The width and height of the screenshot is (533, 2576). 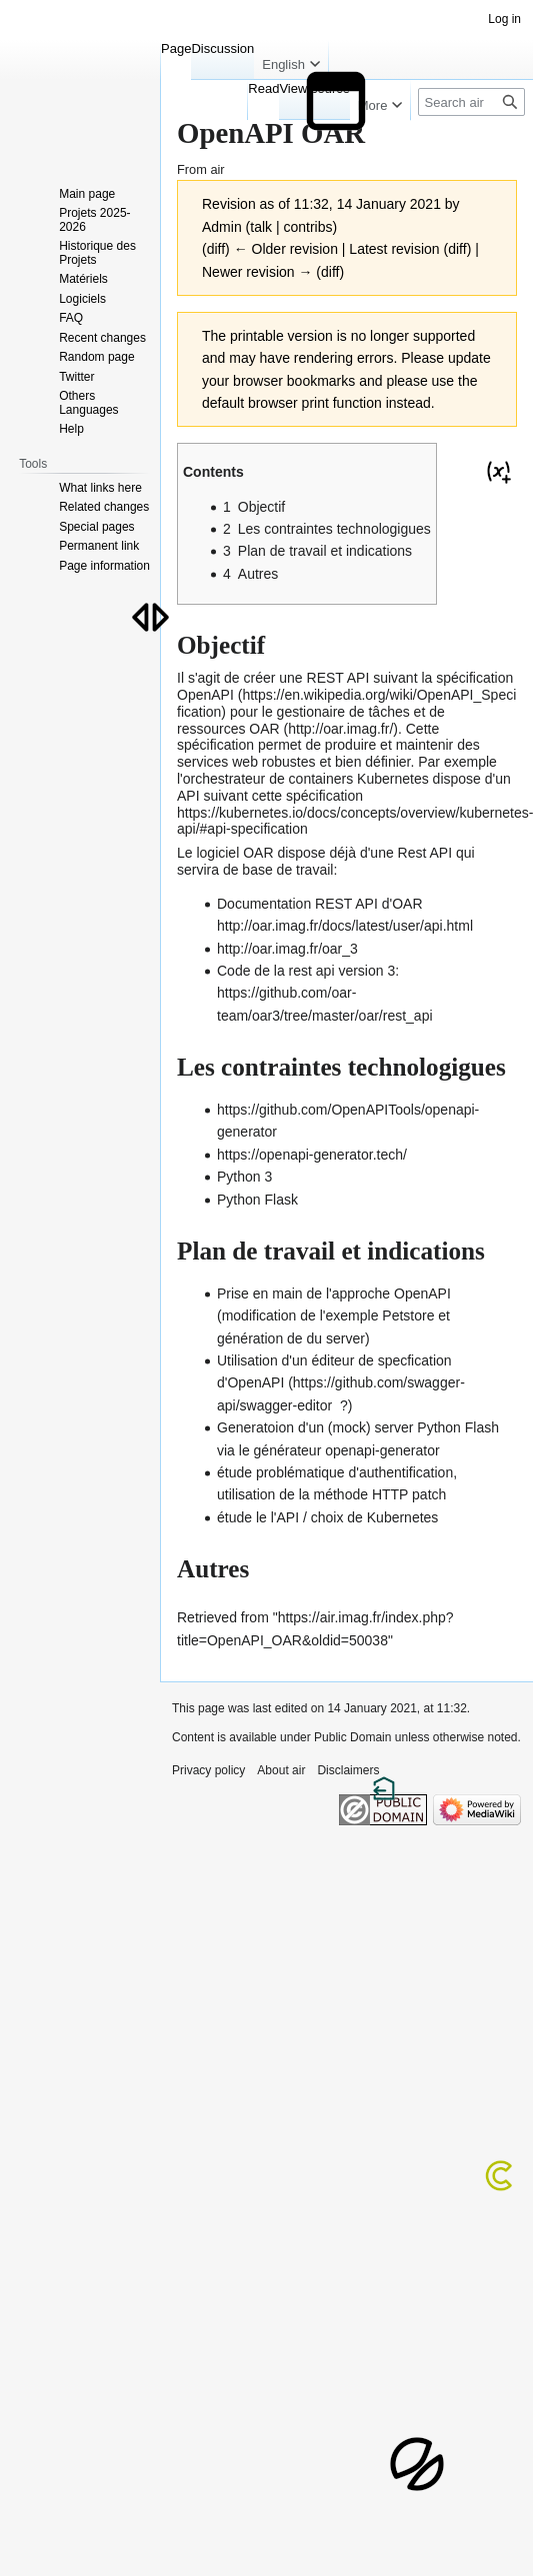 What do you see at coordinates (498, 471) in the screenshot?
I see `add a new variable` at bounding box center [498, 471].